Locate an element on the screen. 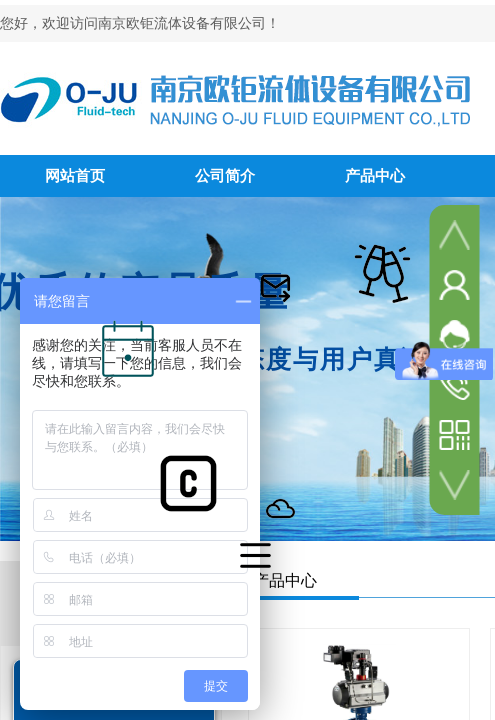 This screenshot has height=720, width=495. indicates a calendar event or scheduled item is located at coordinates (128, 351).